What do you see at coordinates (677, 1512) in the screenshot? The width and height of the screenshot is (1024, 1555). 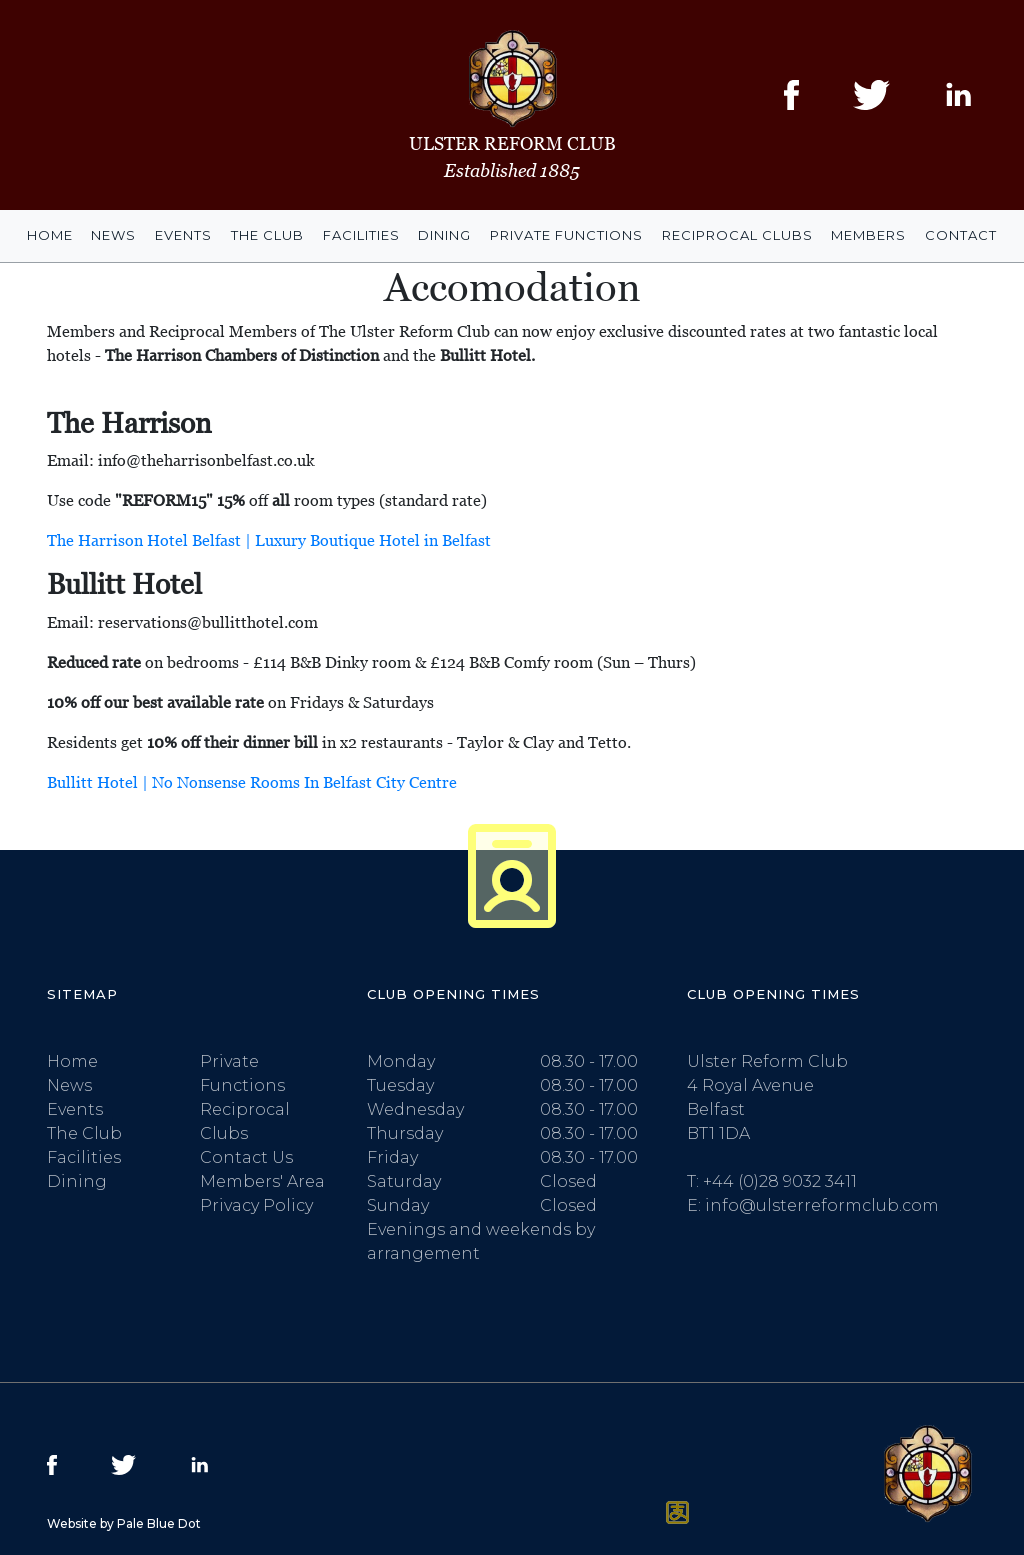 I see `pay with alipay` at bounding box center [677, 1512].